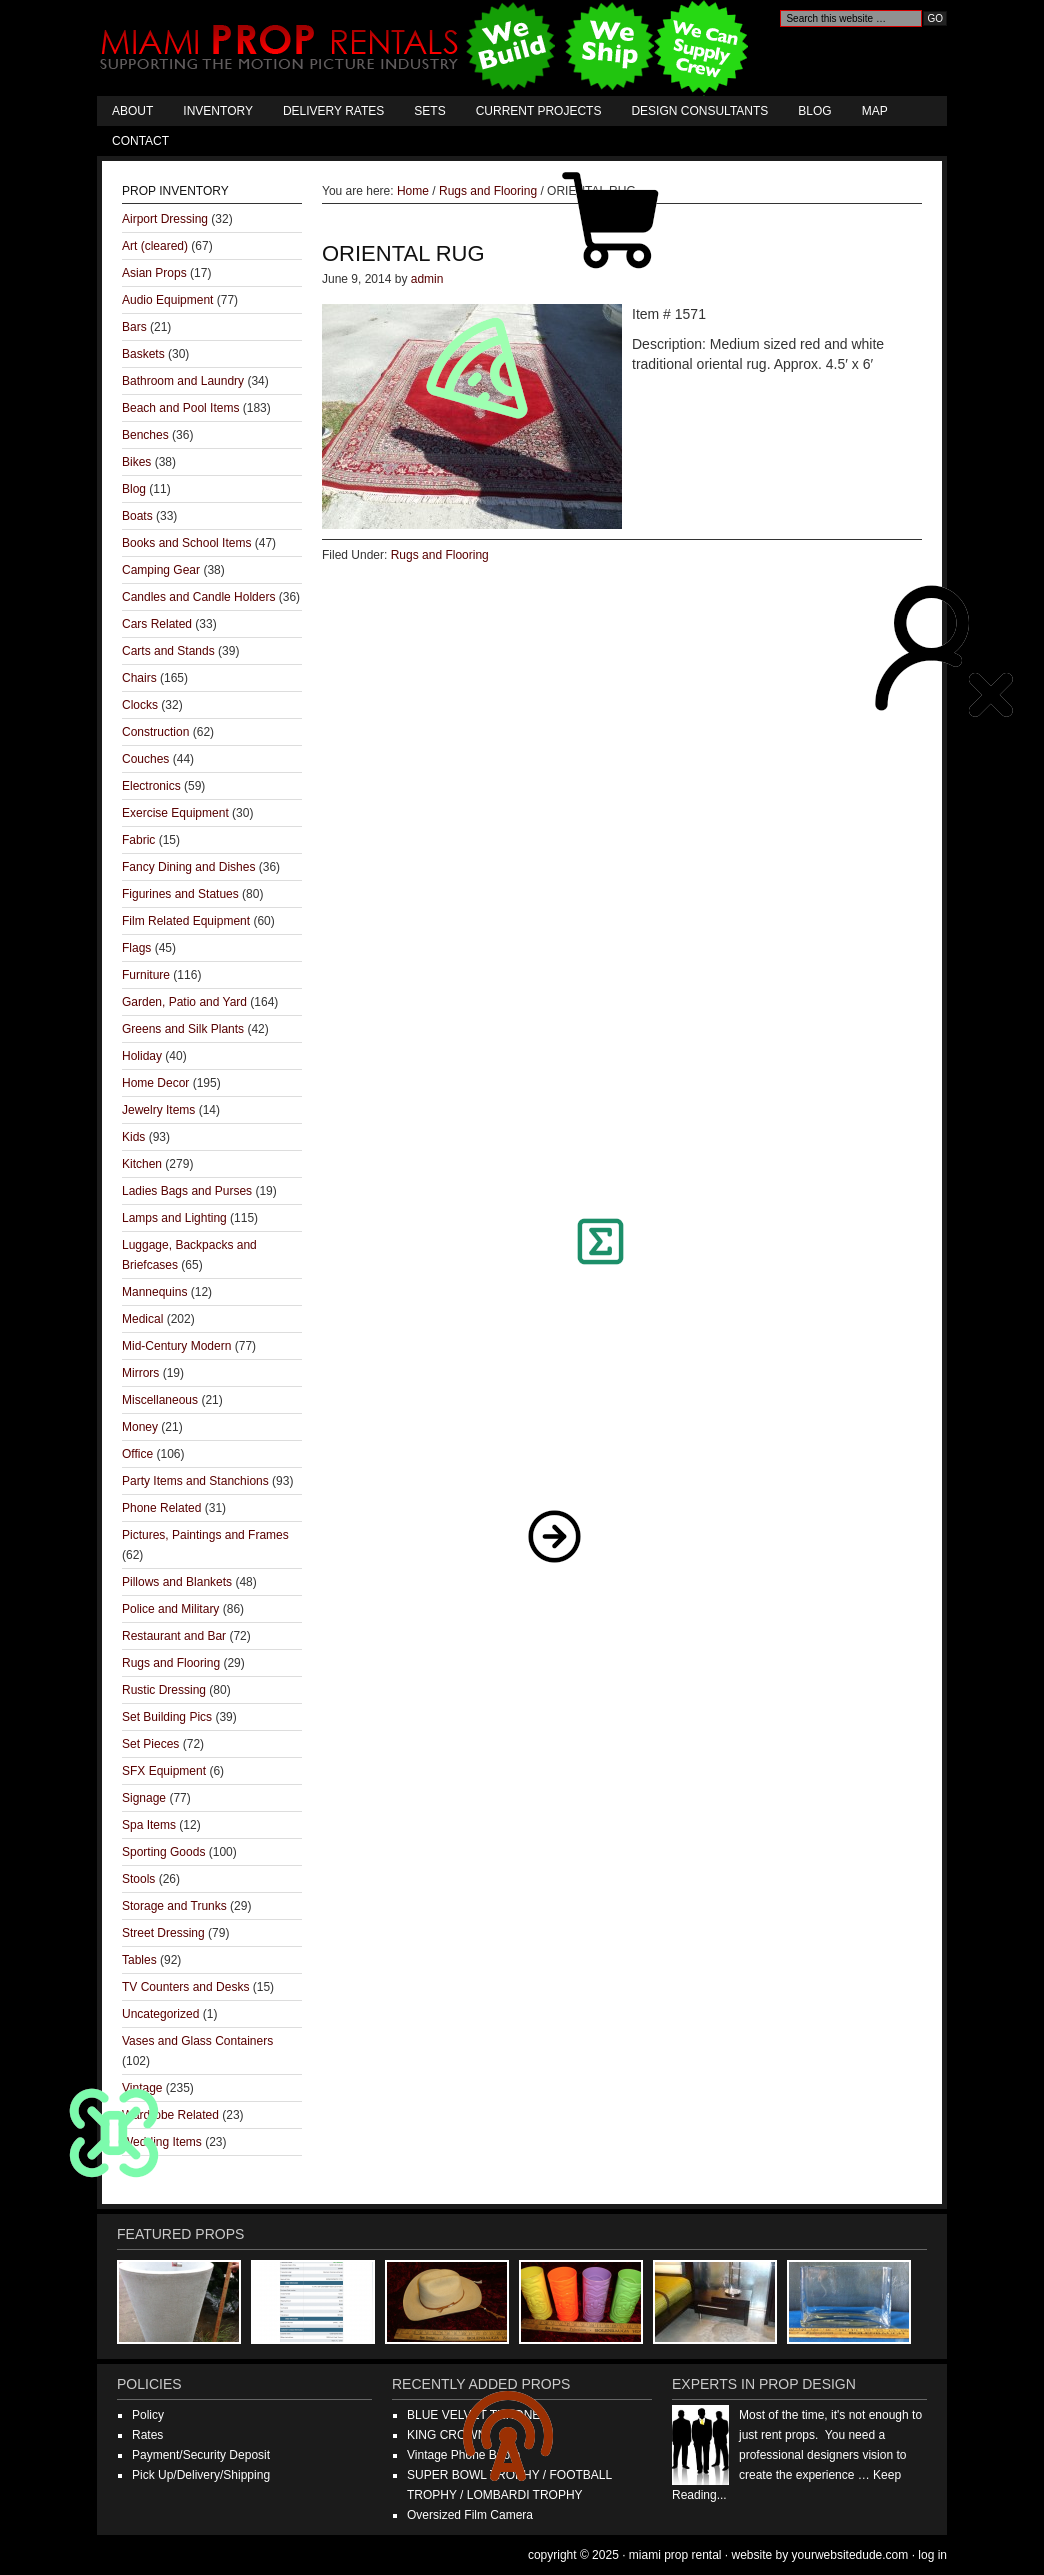  I want to click on order food or access food delivery, so click(477, 368).